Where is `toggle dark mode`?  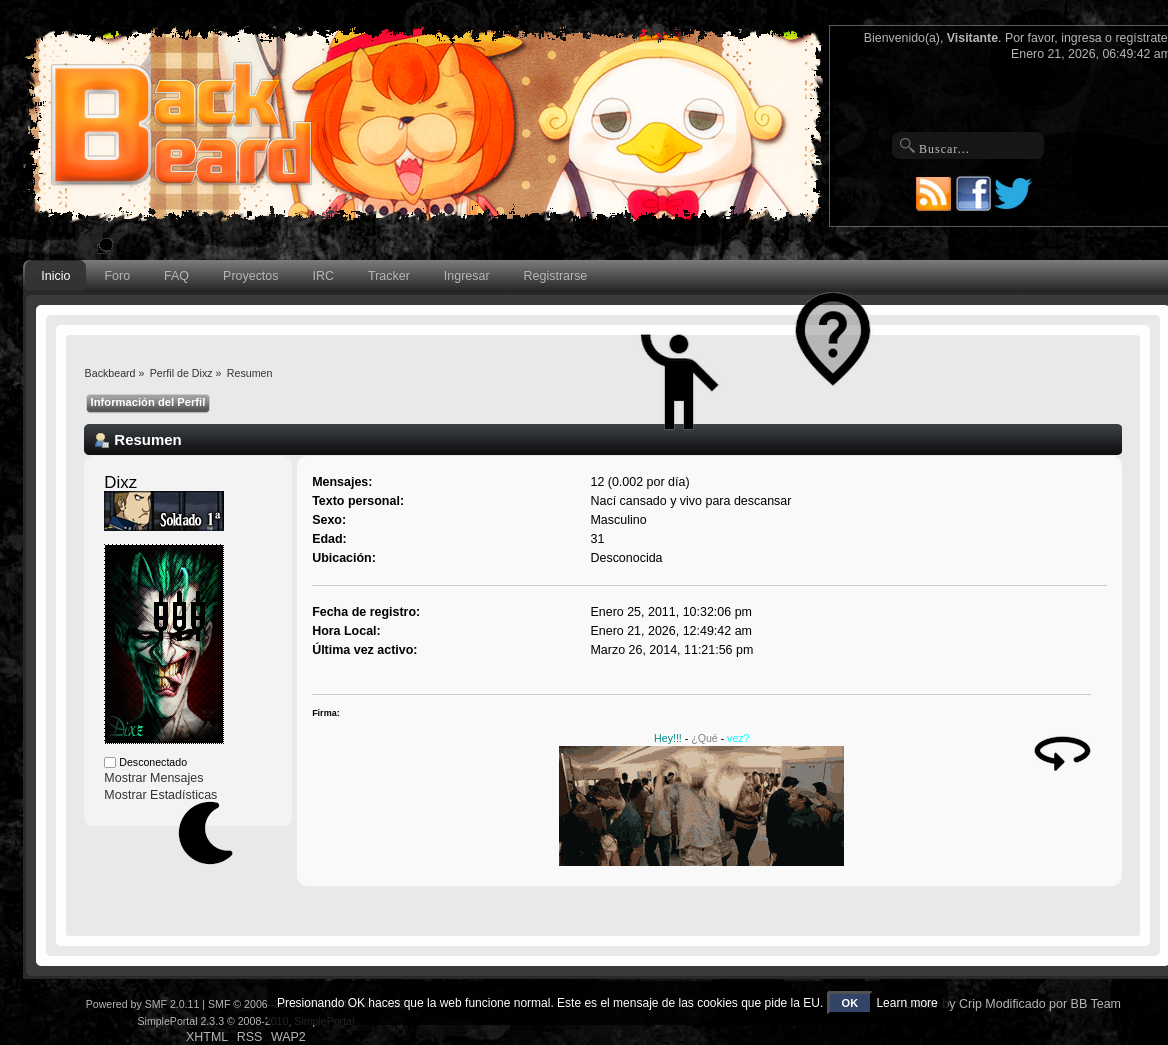 toggle dark mode is located at coordinates (210, 833).